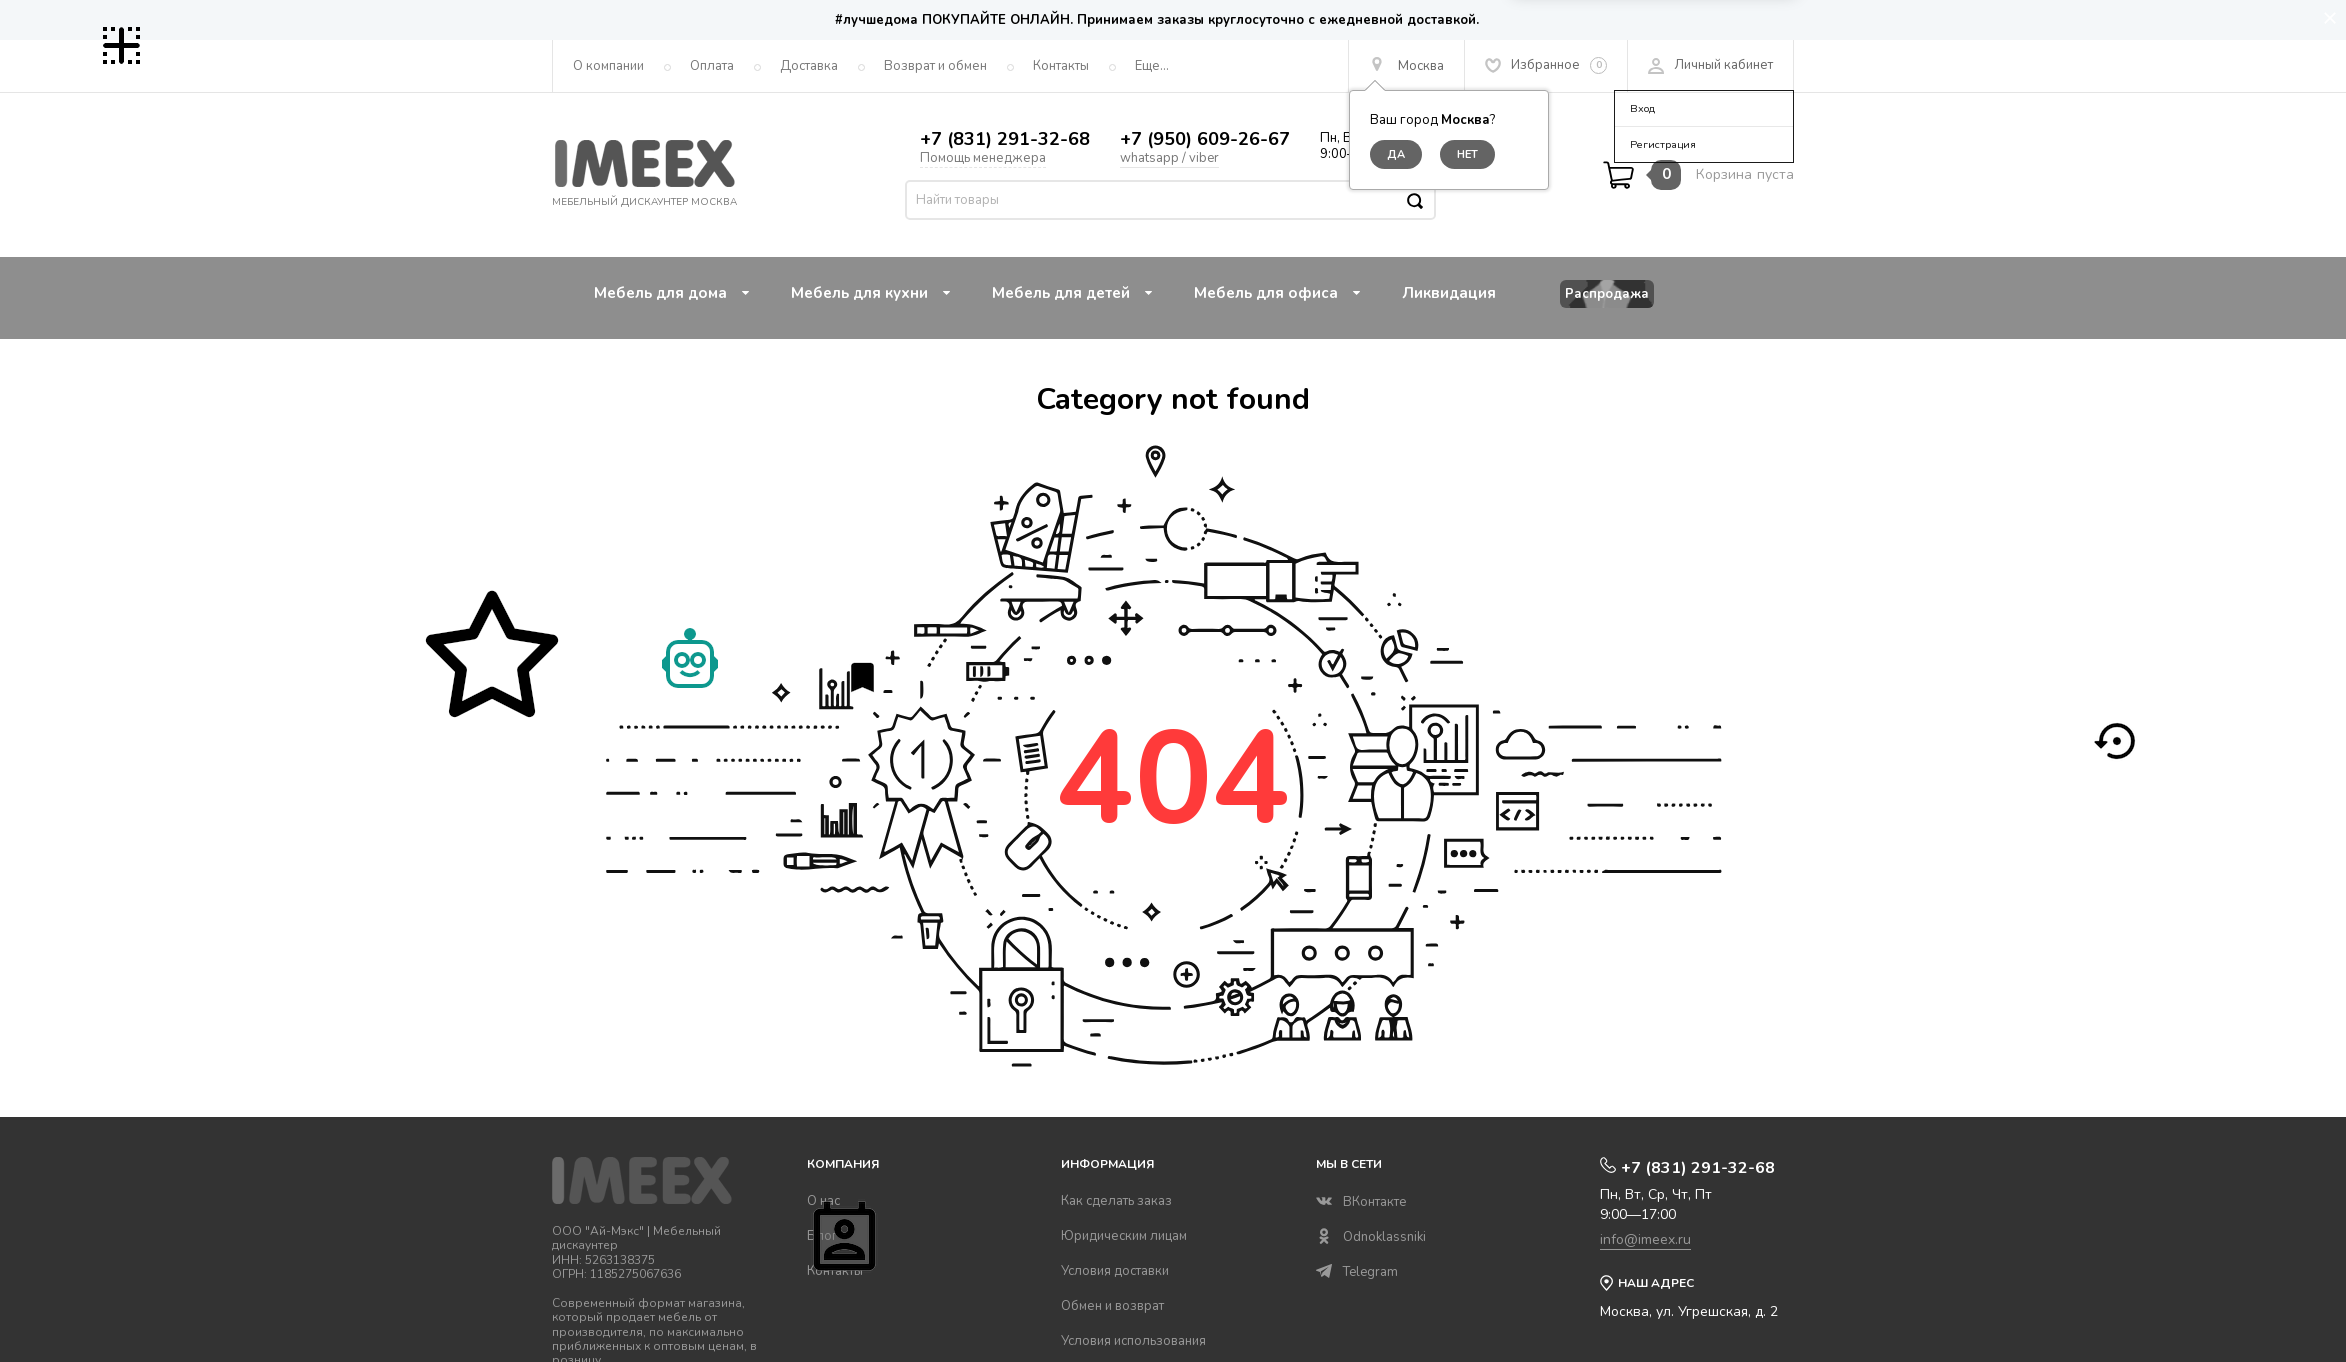  I want to click on add item to favorites, so click(492, 660).